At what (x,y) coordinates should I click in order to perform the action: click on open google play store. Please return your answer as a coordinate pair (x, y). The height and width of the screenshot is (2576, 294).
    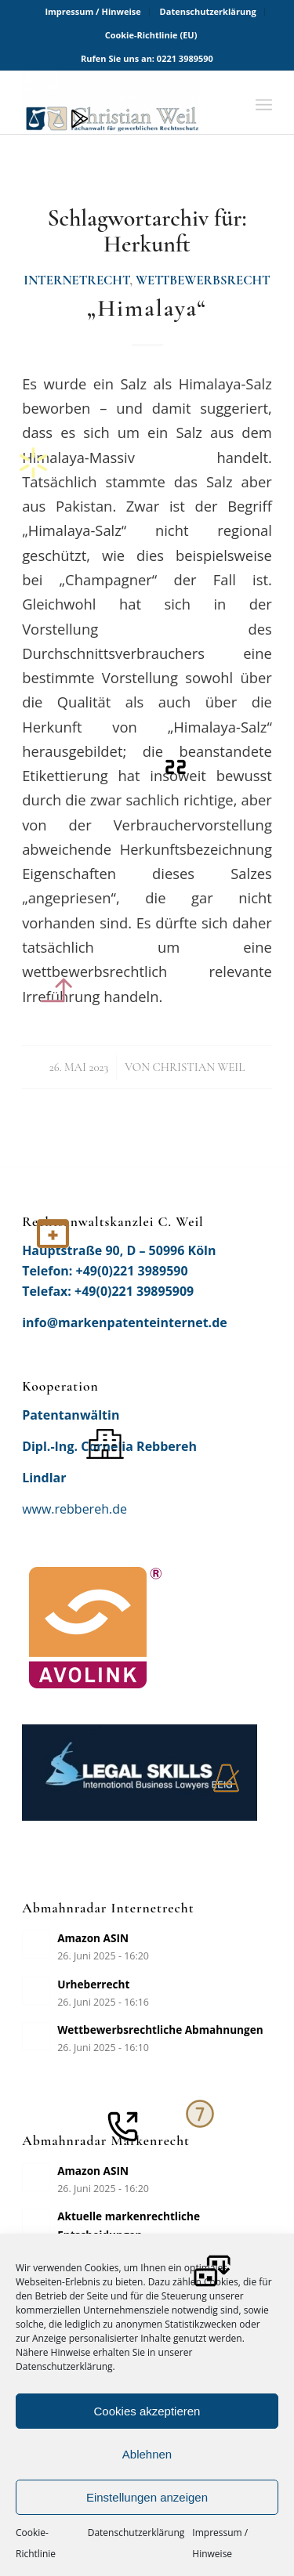
    Looking at the image, I should click on (78, 118).